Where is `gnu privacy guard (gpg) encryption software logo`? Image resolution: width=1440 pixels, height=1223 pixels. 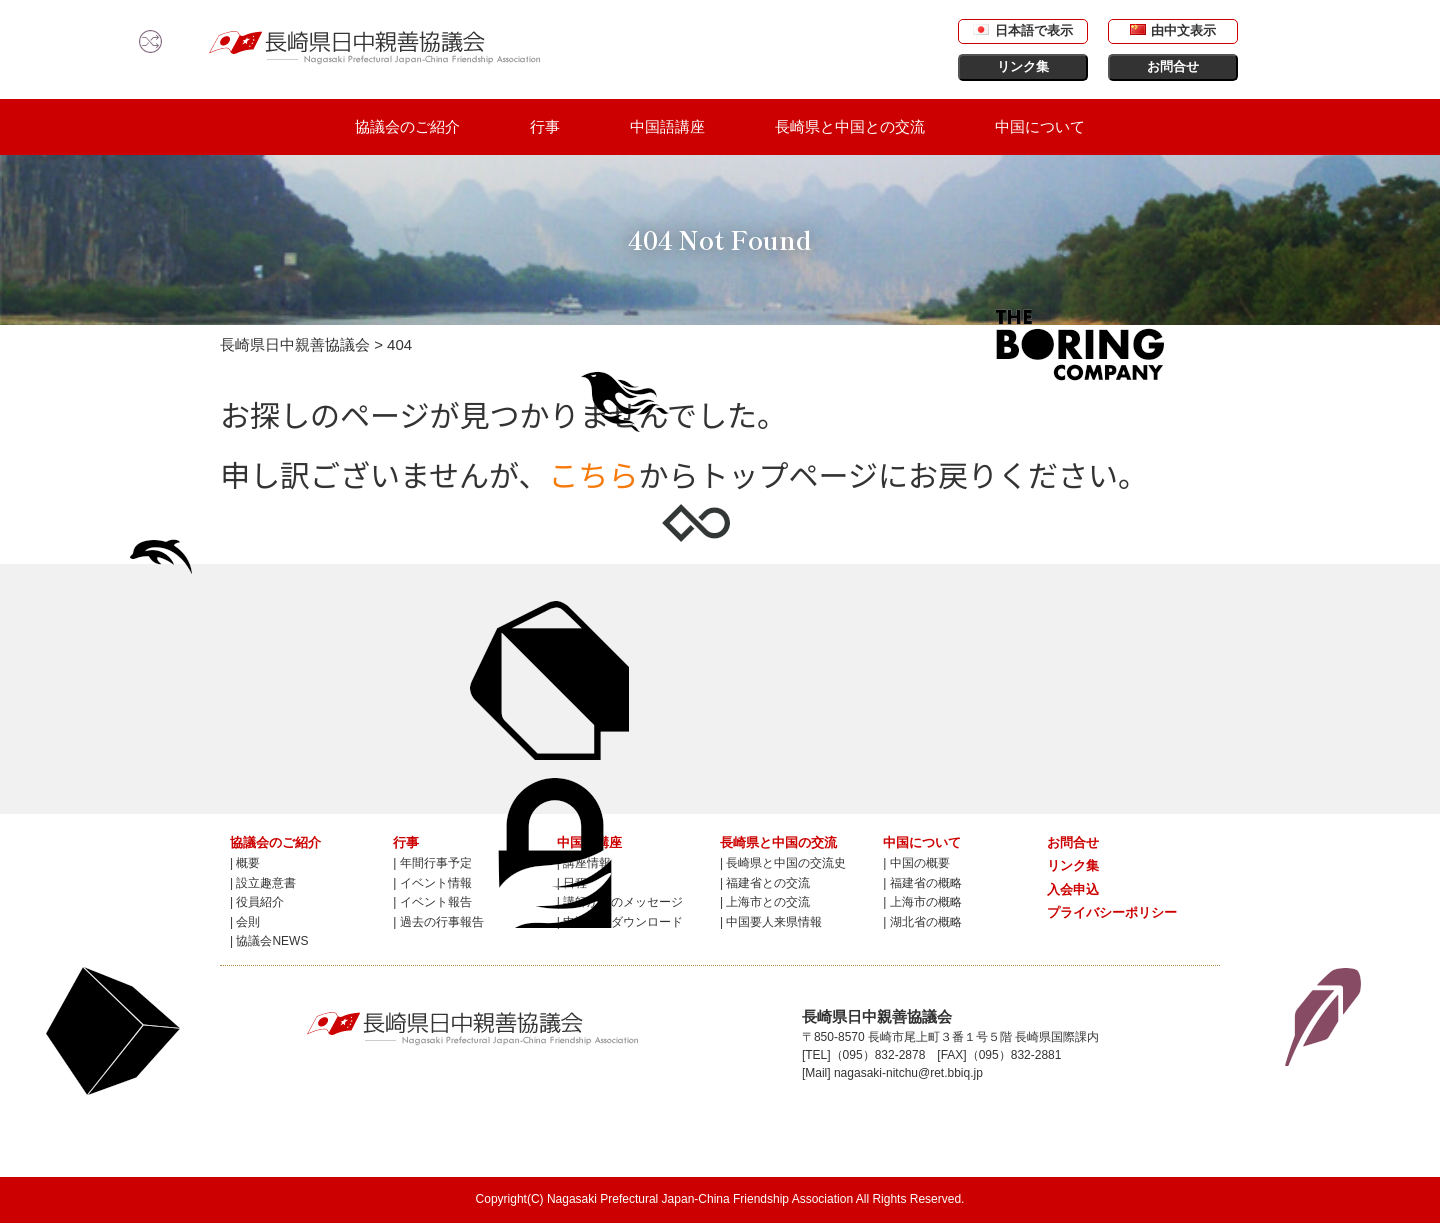 gnu privacy guard (gpg) encryption software logo is located at coordinates (555, 853).